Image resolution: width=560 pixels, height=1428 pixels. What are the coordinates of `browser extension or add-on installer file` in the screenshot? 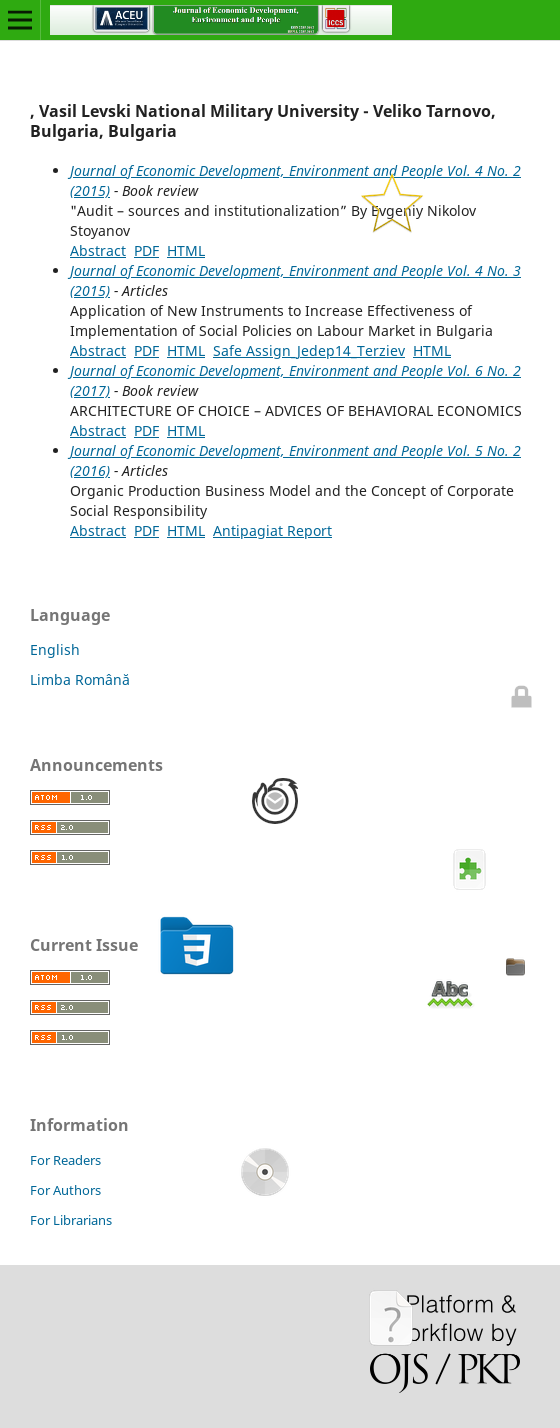 It's located at (469, 869).